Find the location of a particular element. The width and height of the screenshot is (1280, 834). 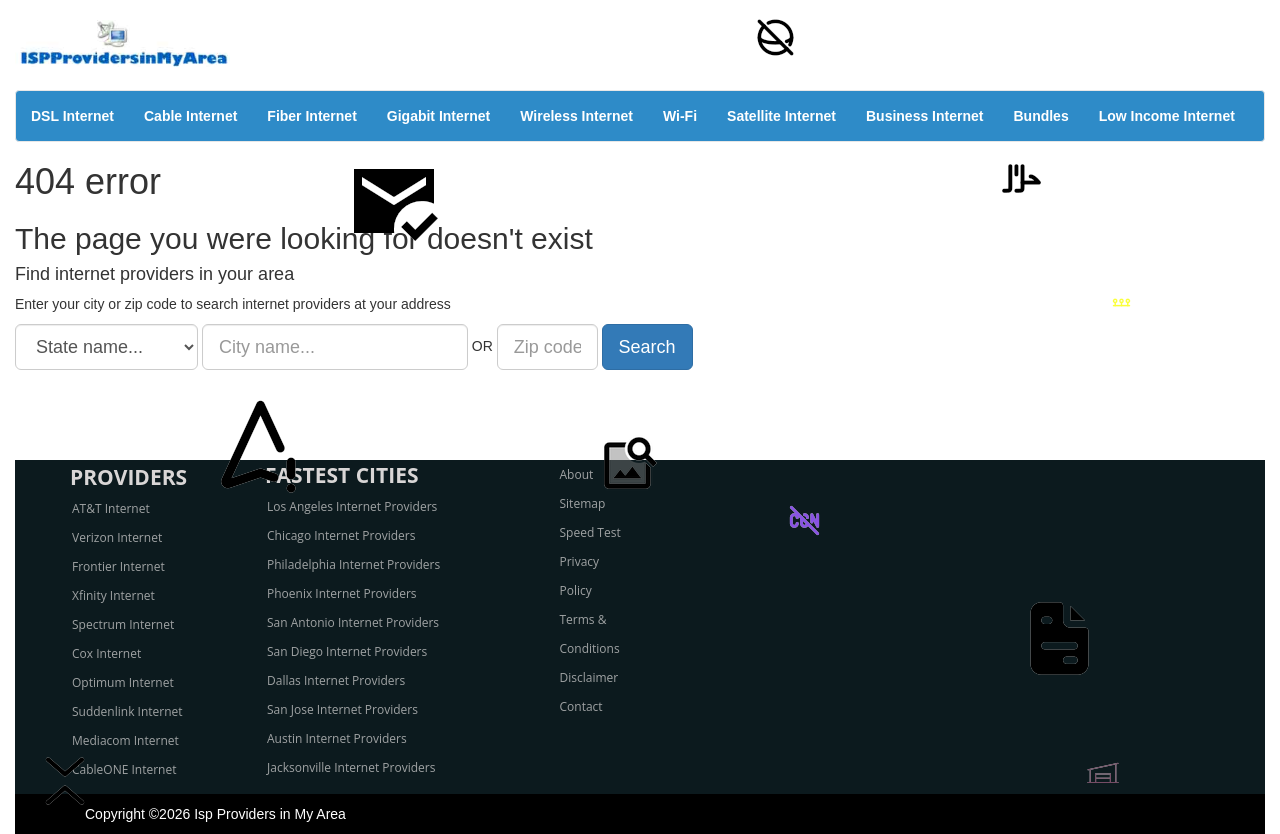

view invoice or billing document is located at coordinates (1059, 638).